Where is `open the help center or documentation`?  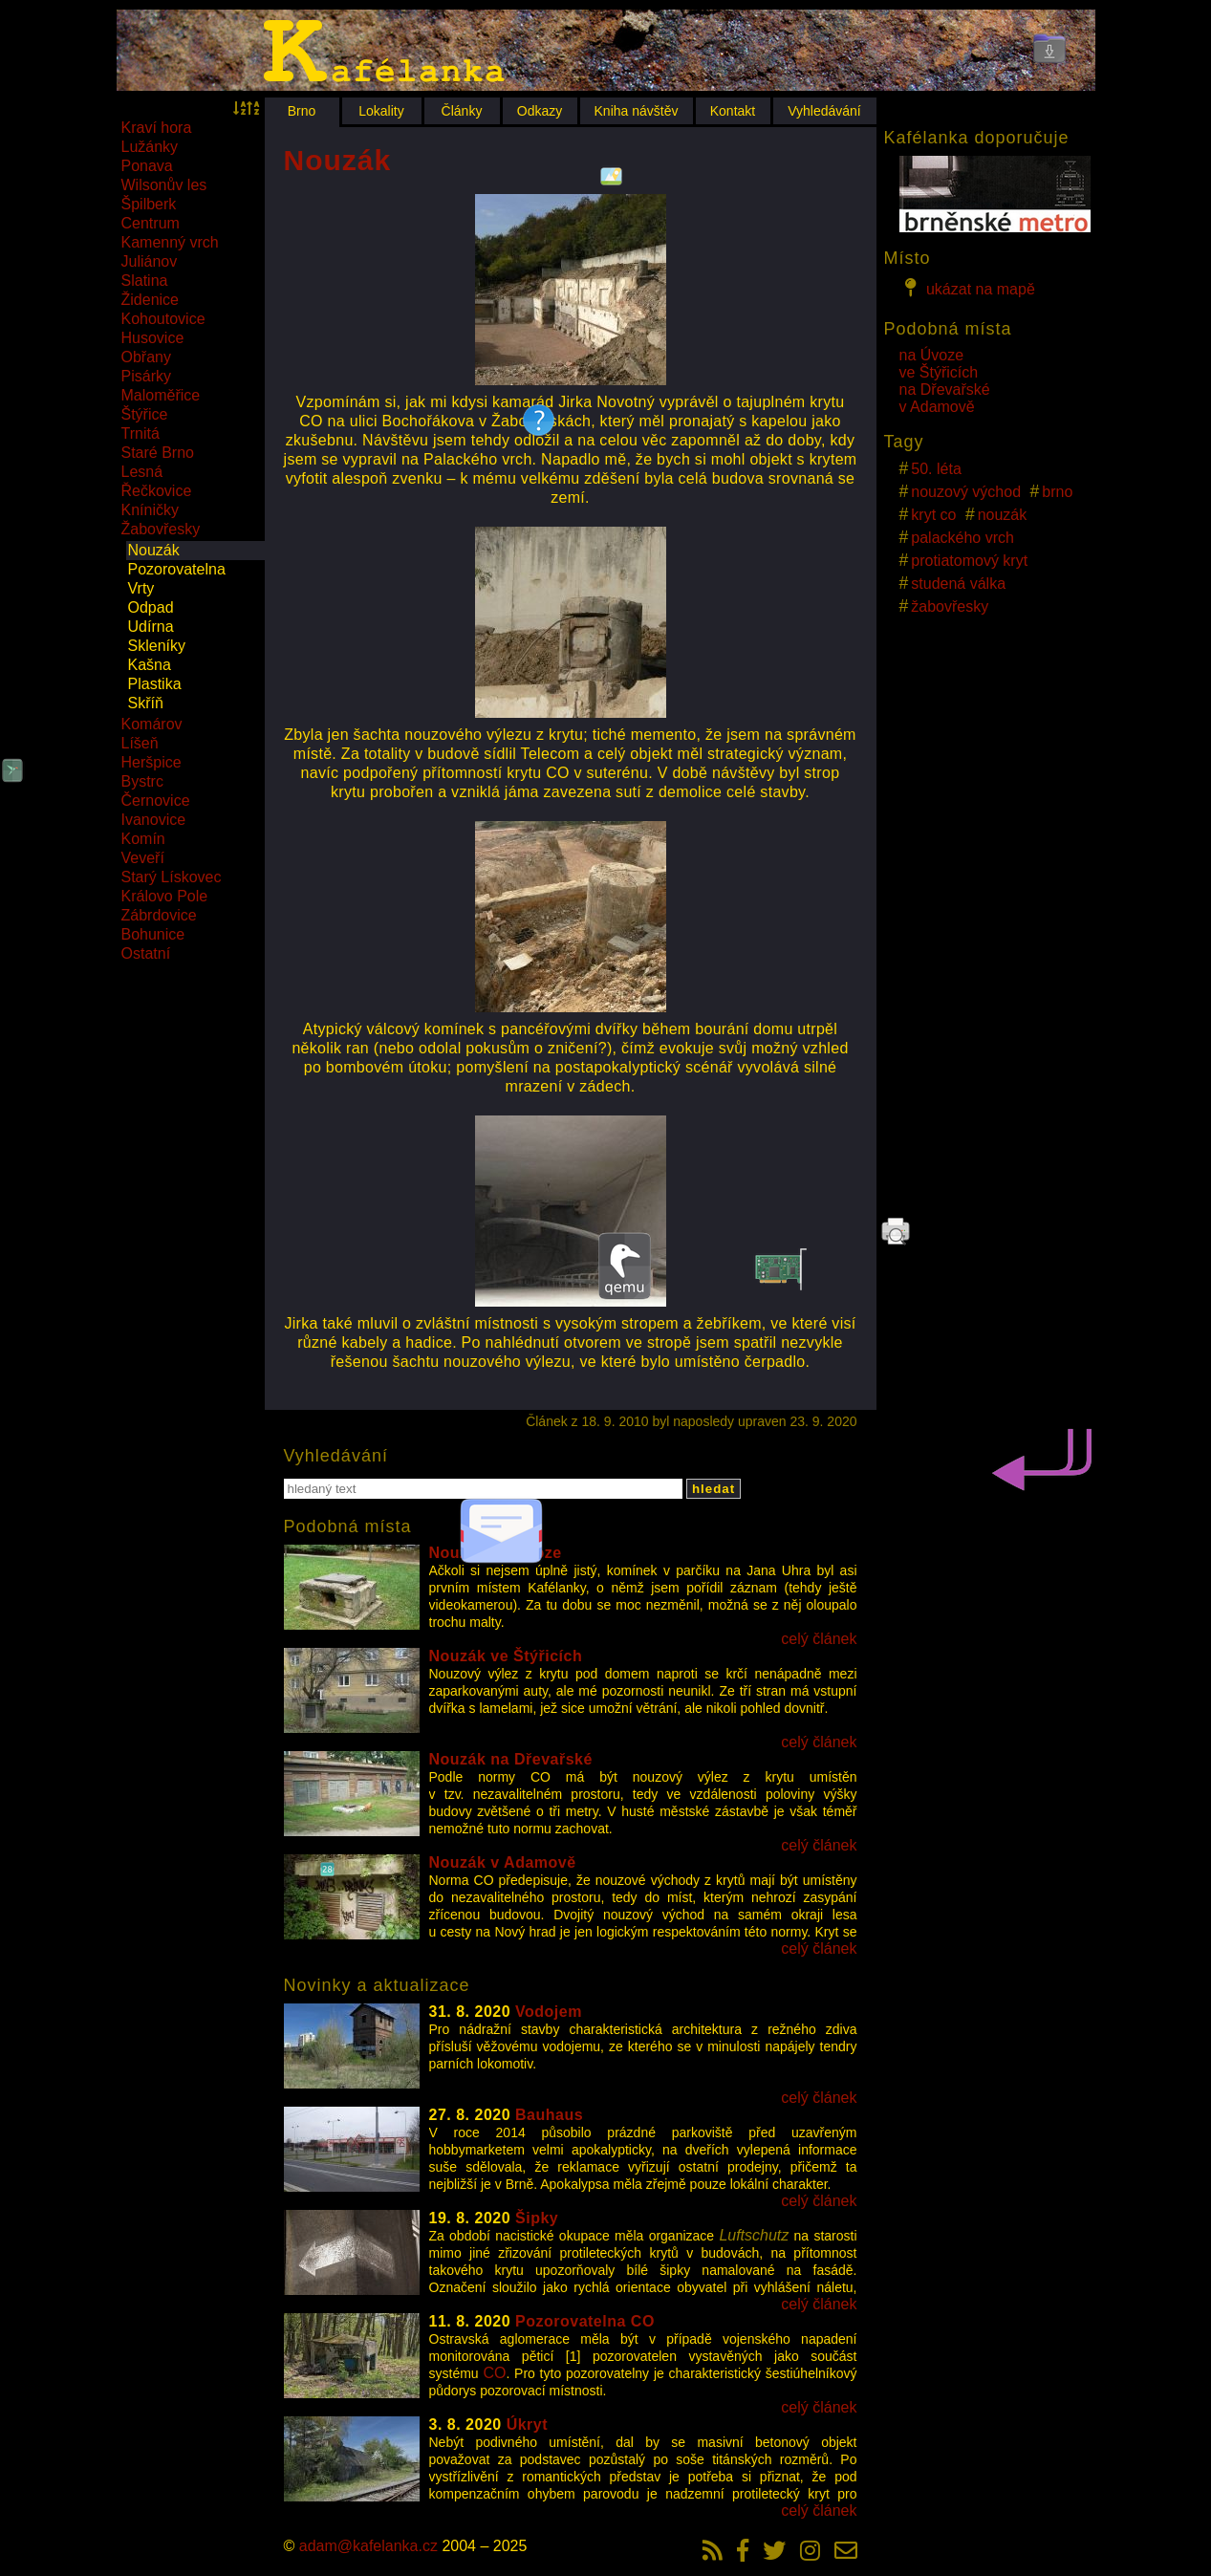 open the help center or documentation is located at coordinates (538, 420).